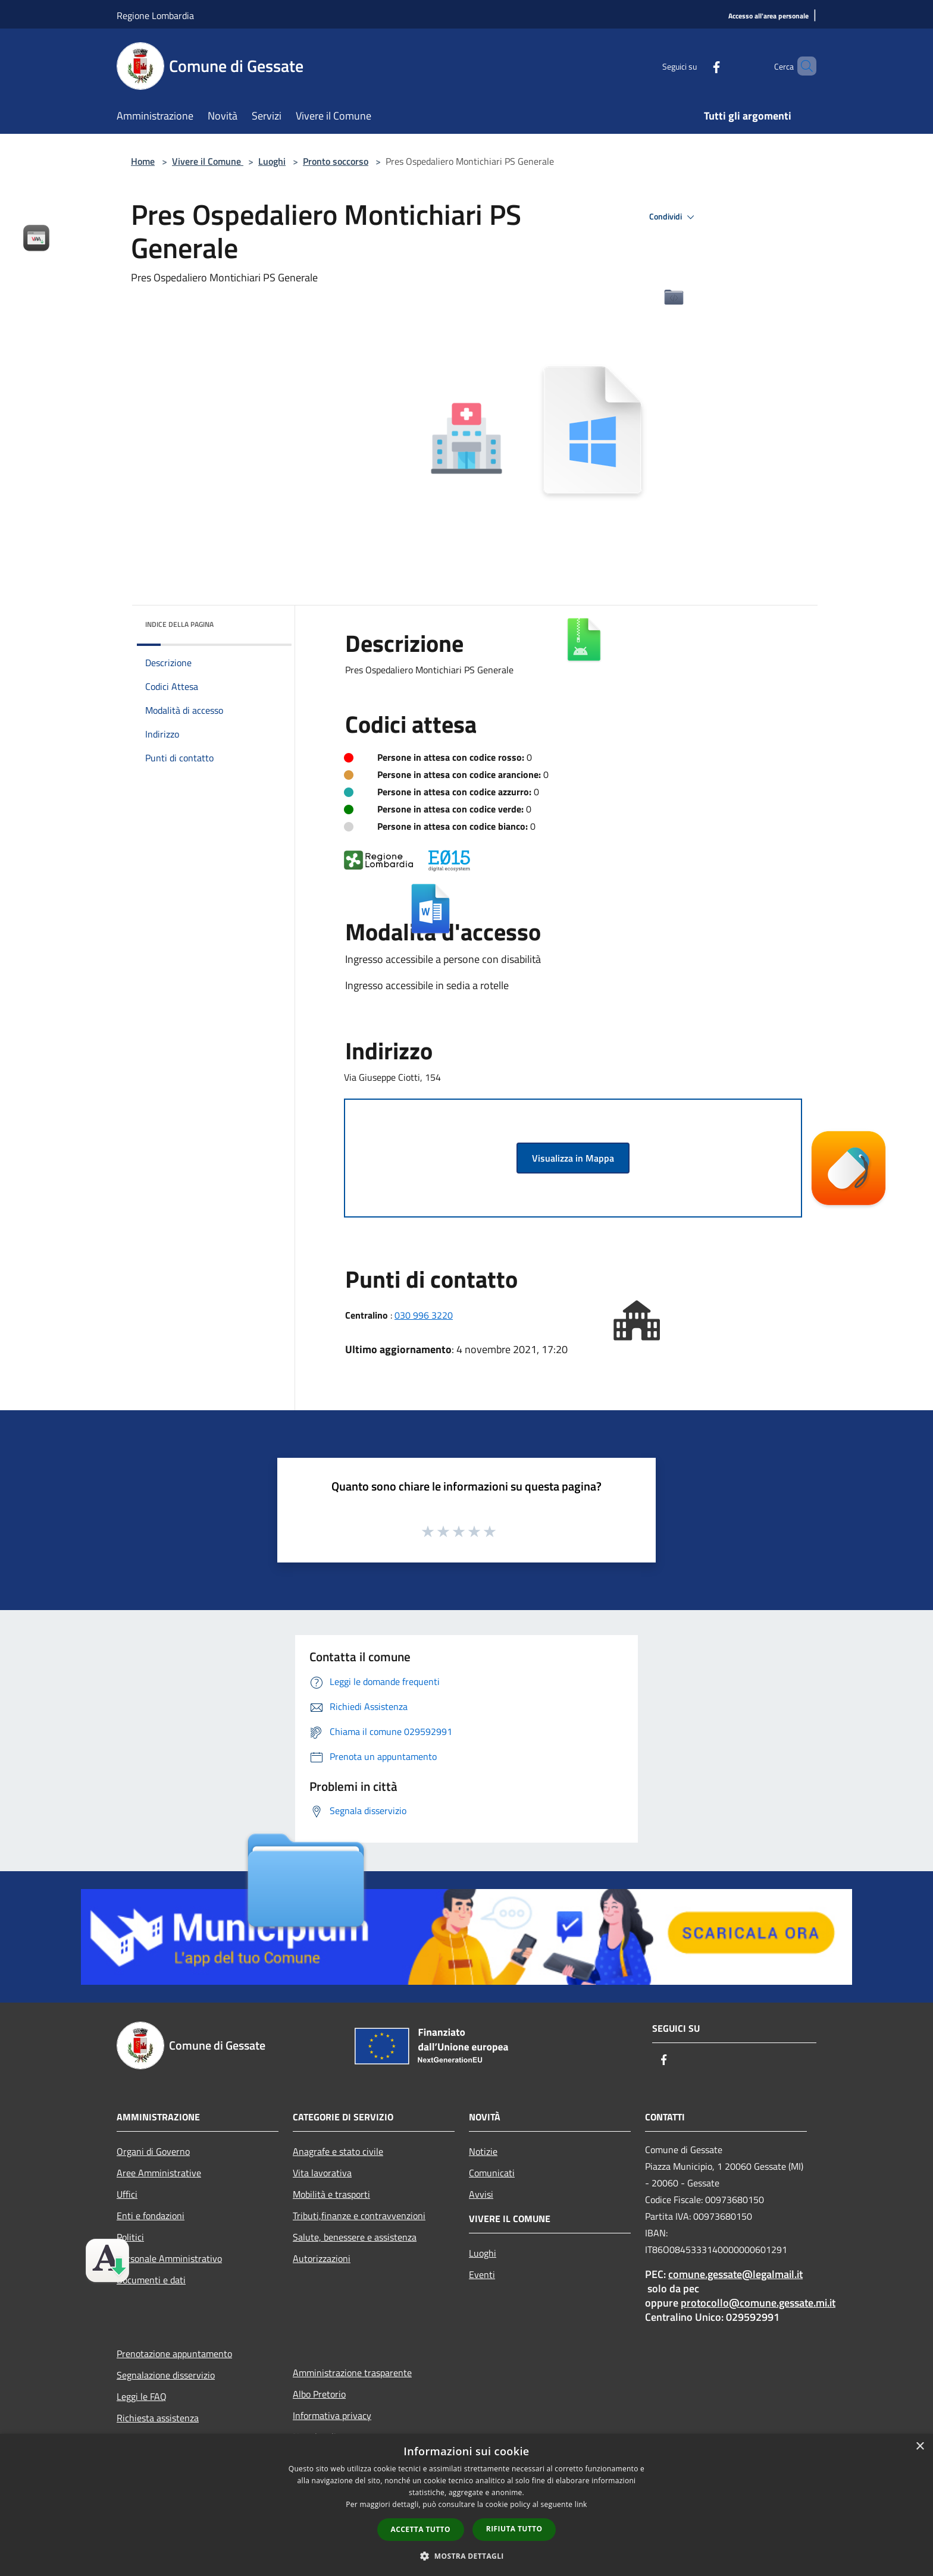 The image size is (933, 2576). What do you see at coordinates (635, 1322) in the screenshot?
I see `access educational apps and resources` at bounding box center [635, 1322].